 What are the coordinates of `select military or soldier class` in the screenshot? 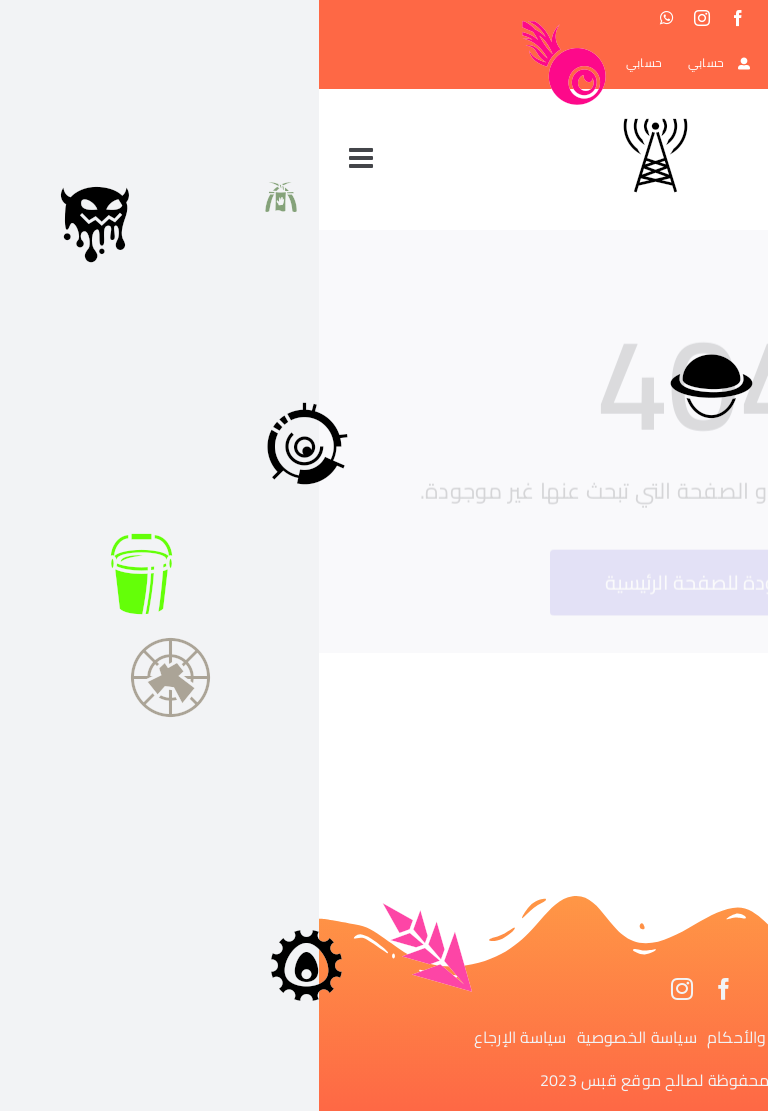 It's located at (711, 387).